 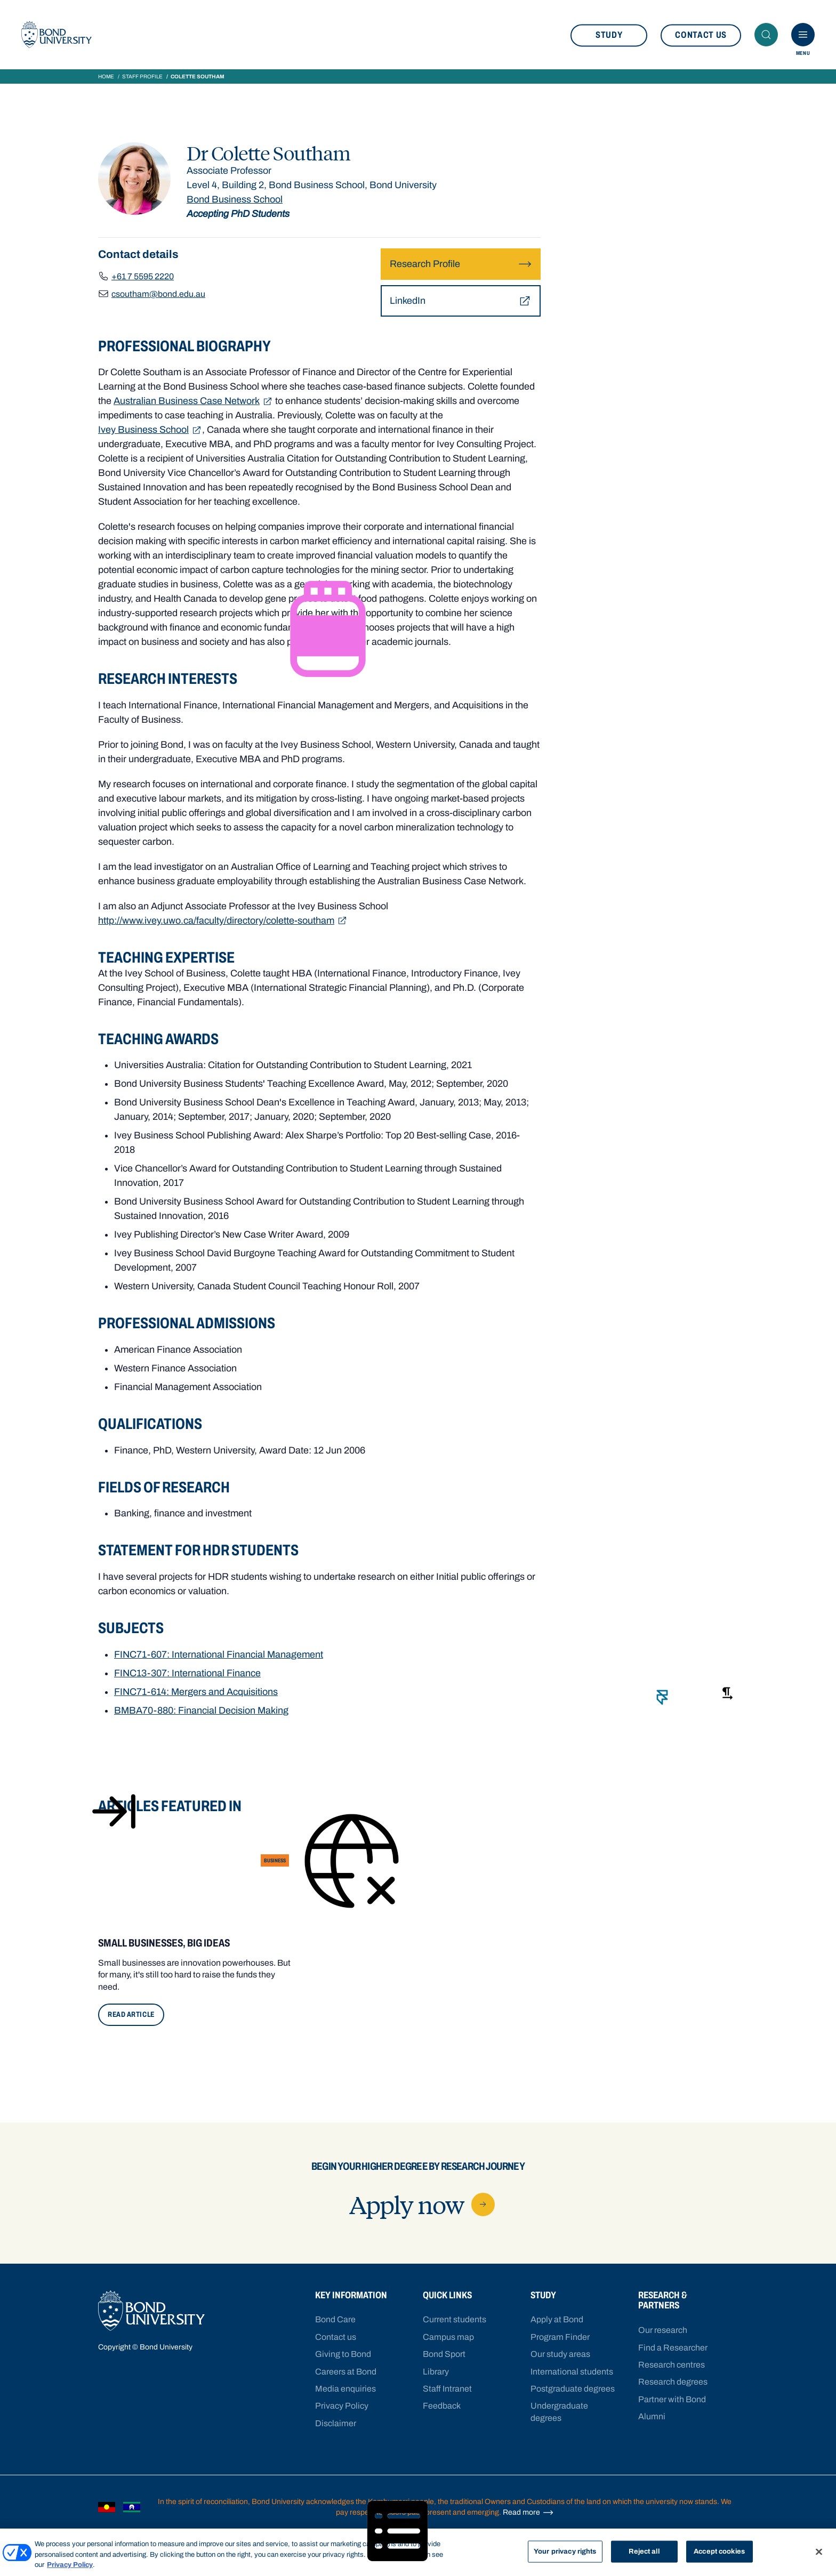 I want to click on disconnect from the internet, so click(x=351, y=1861).